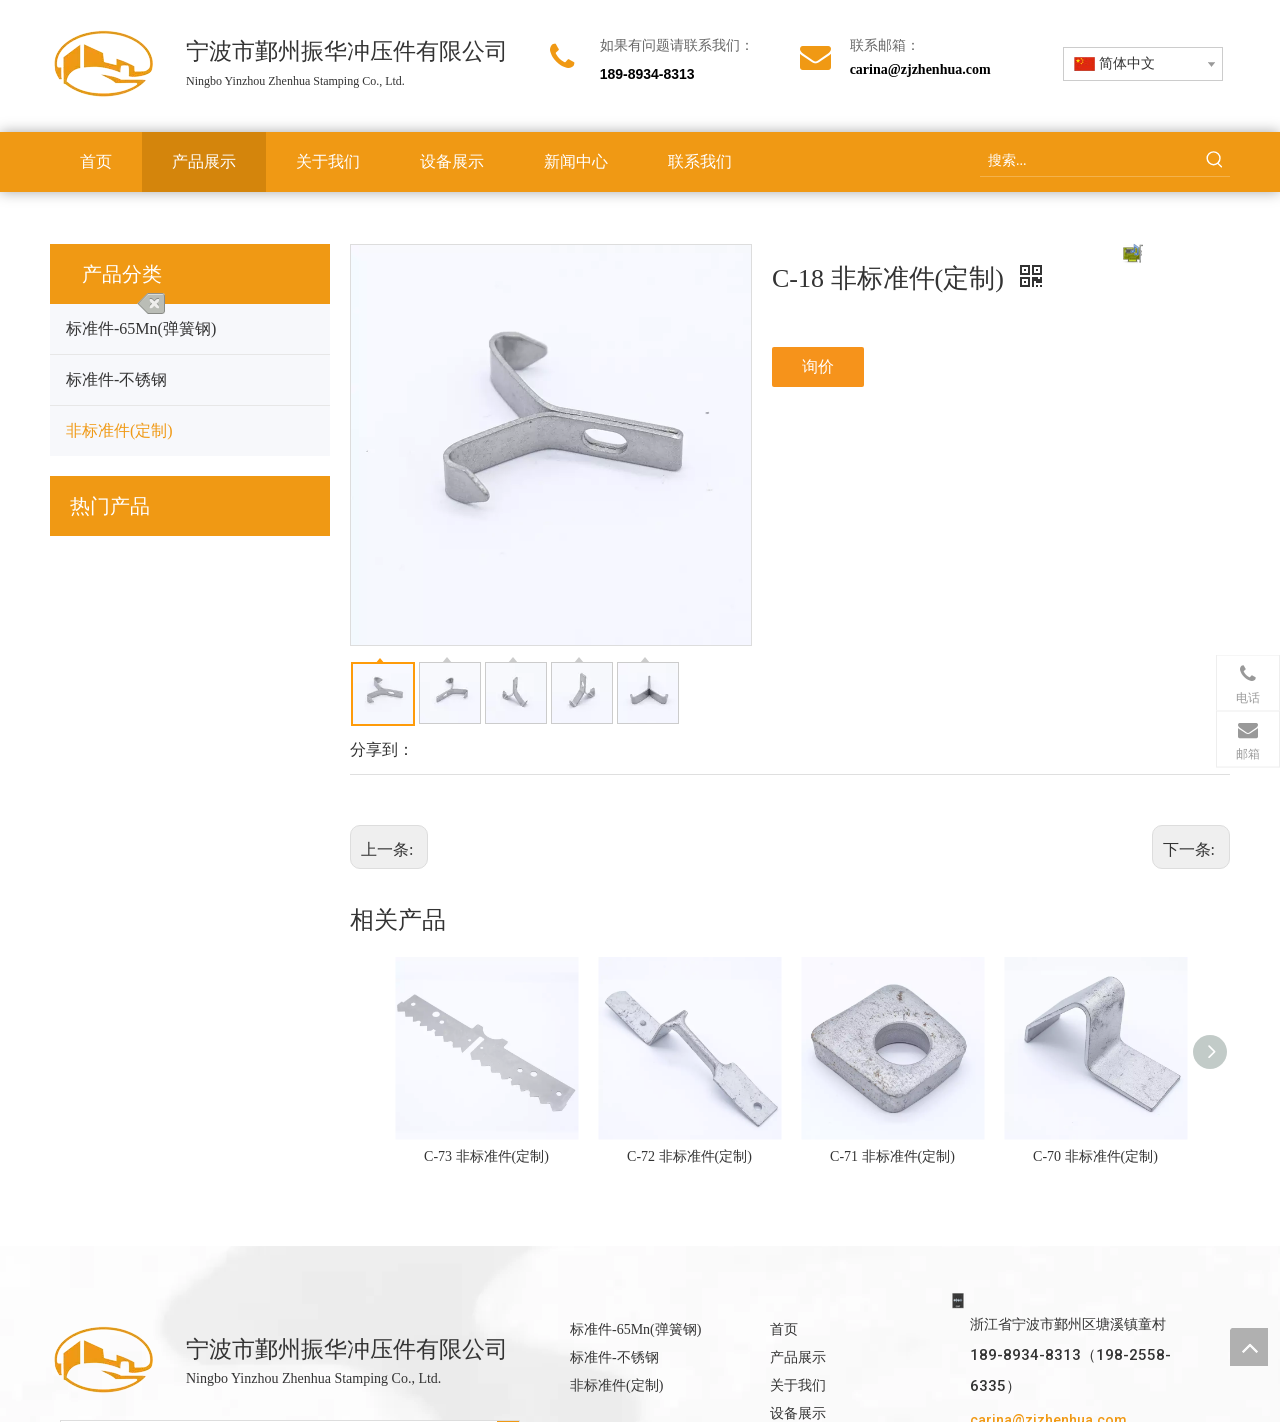  I want to click on audio or sound card hardware device, so click(1132, 253).